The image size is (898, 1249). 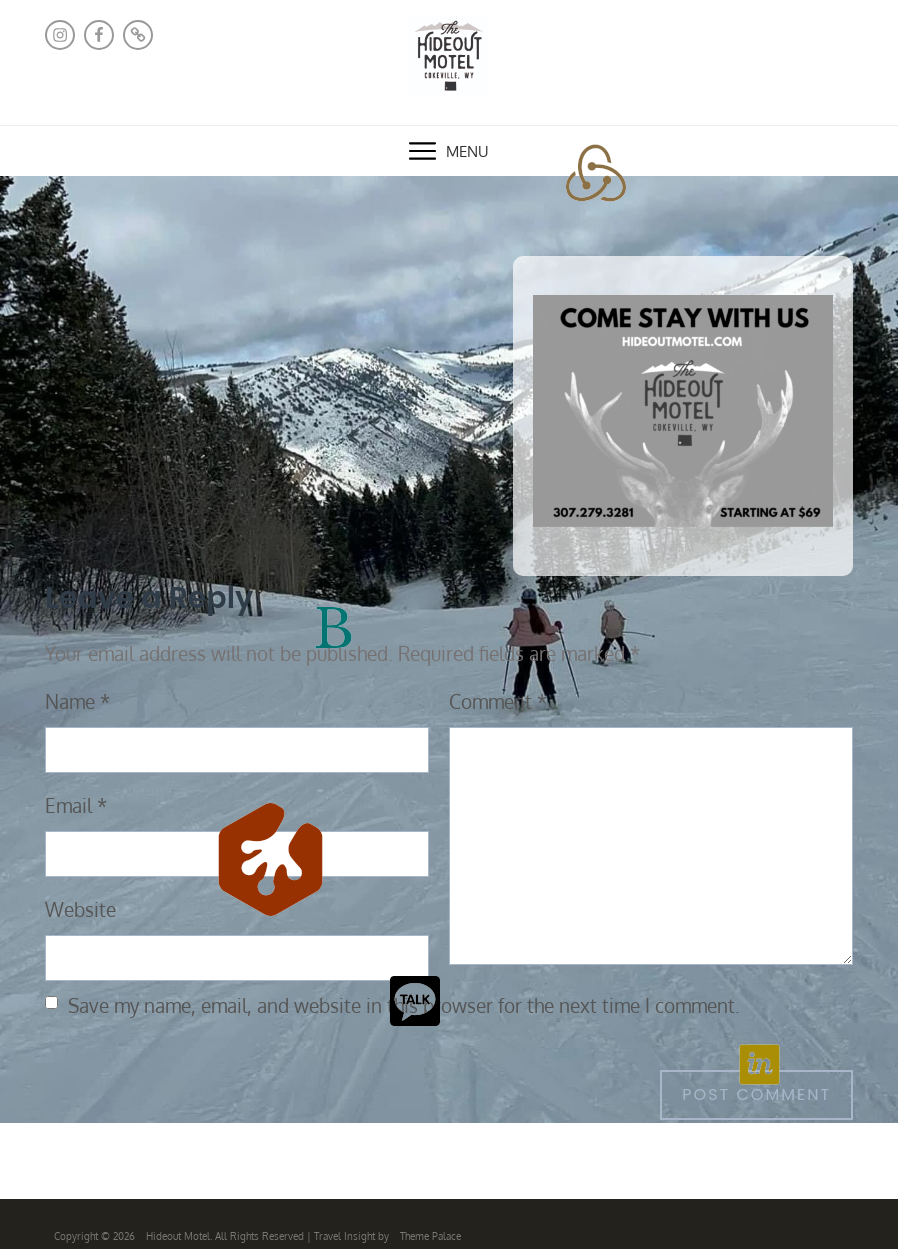 I want to click on bookalope logo - ebook conversion and publishing platform, so click(x=333, y=627).